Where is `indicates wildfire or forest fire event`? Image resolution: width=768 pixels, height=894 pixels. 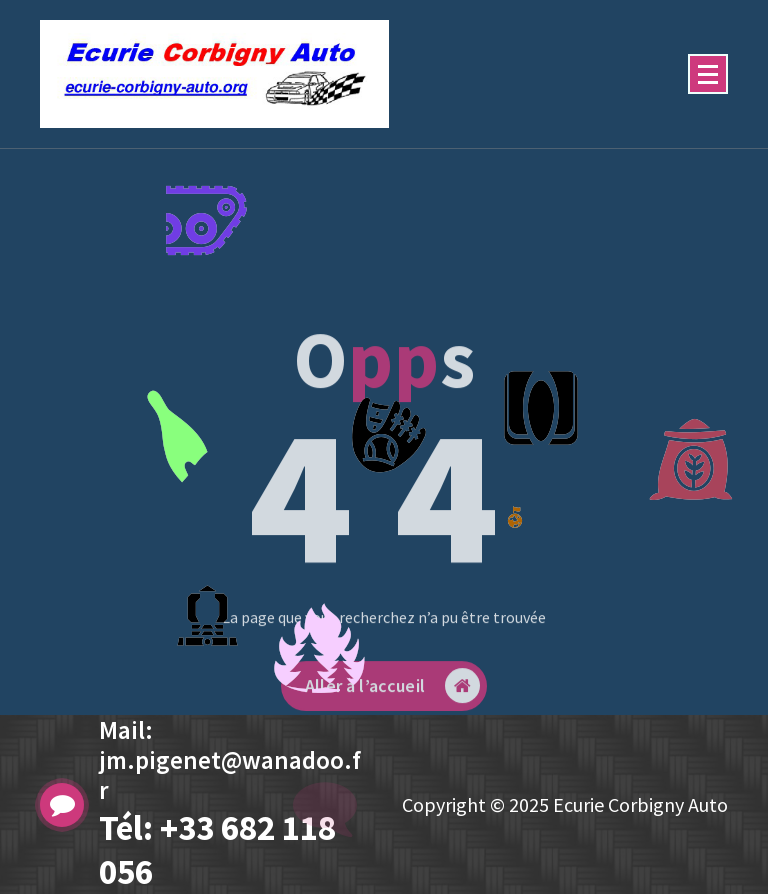 indicates wildfire or forest fire event is located at coordinates (319, 648).